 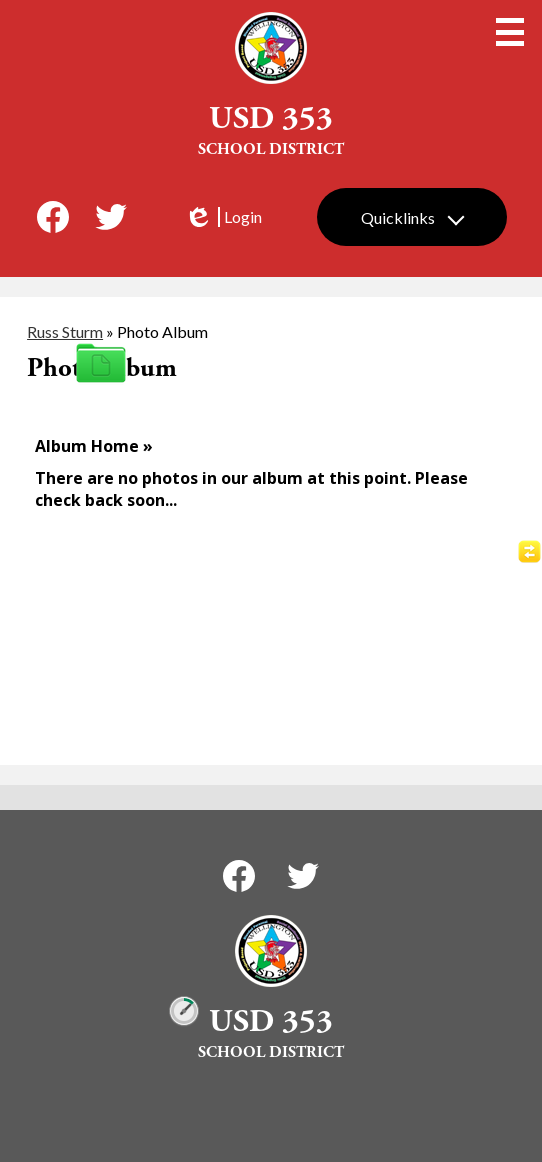 I want to click on switch to a different user account, so click(x=529, y=551).